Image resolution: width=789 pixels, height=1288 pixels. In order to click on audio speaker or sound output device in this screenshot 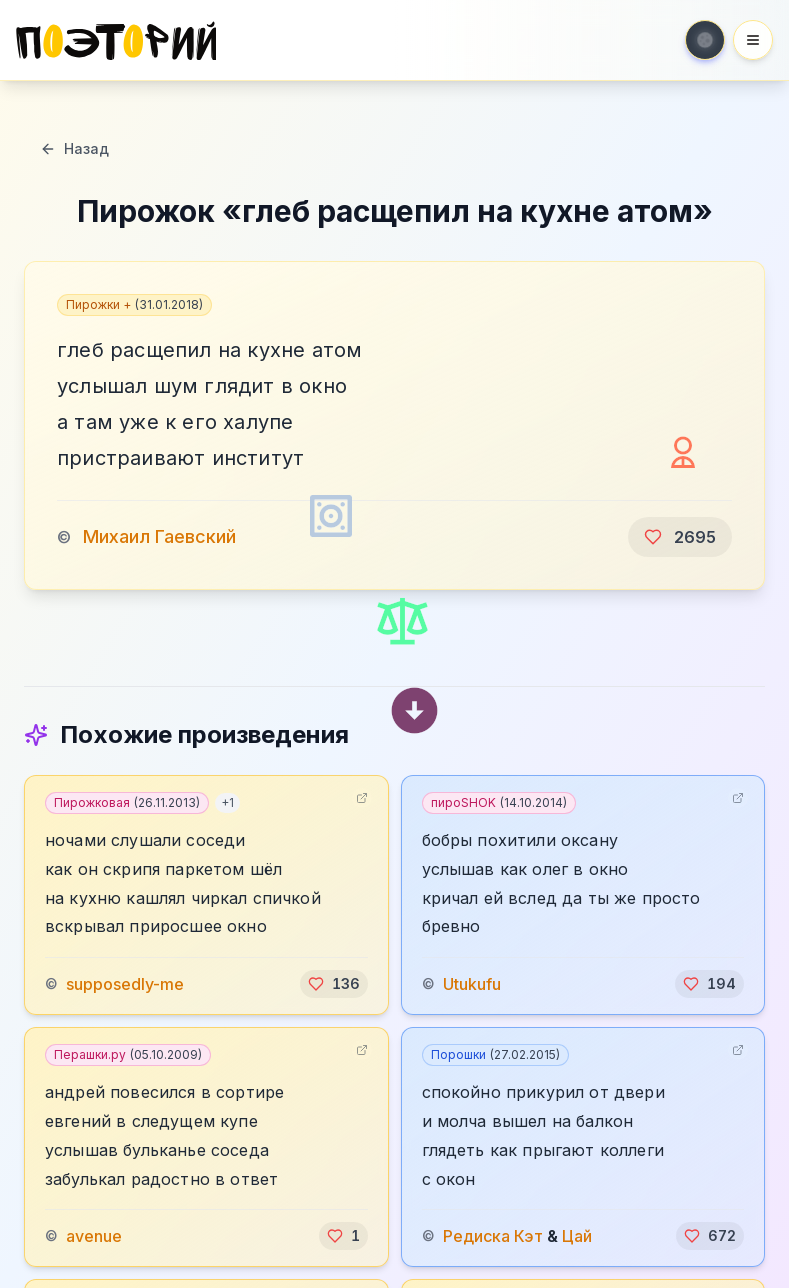, I will do `click(331, 516)`.